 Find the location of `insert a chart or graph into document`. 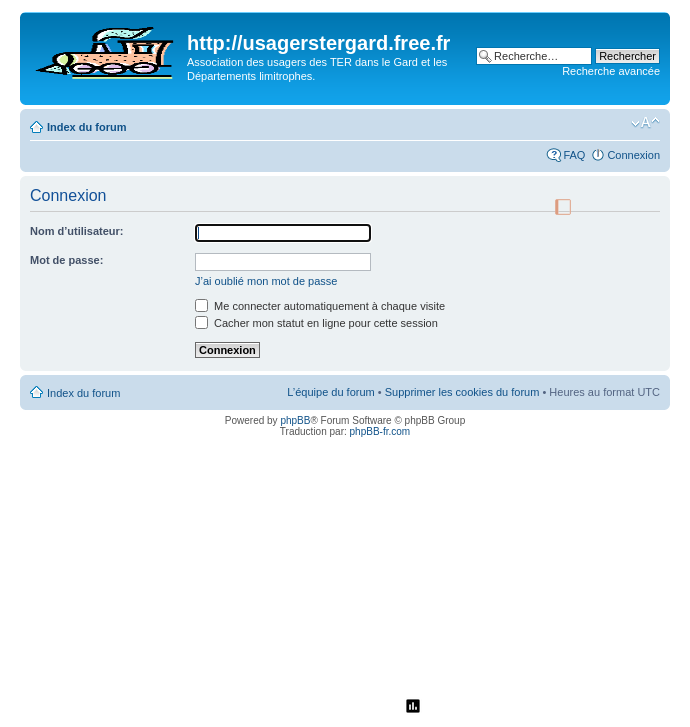

insert a chart or graph into document is located at coordinates (413, 706).